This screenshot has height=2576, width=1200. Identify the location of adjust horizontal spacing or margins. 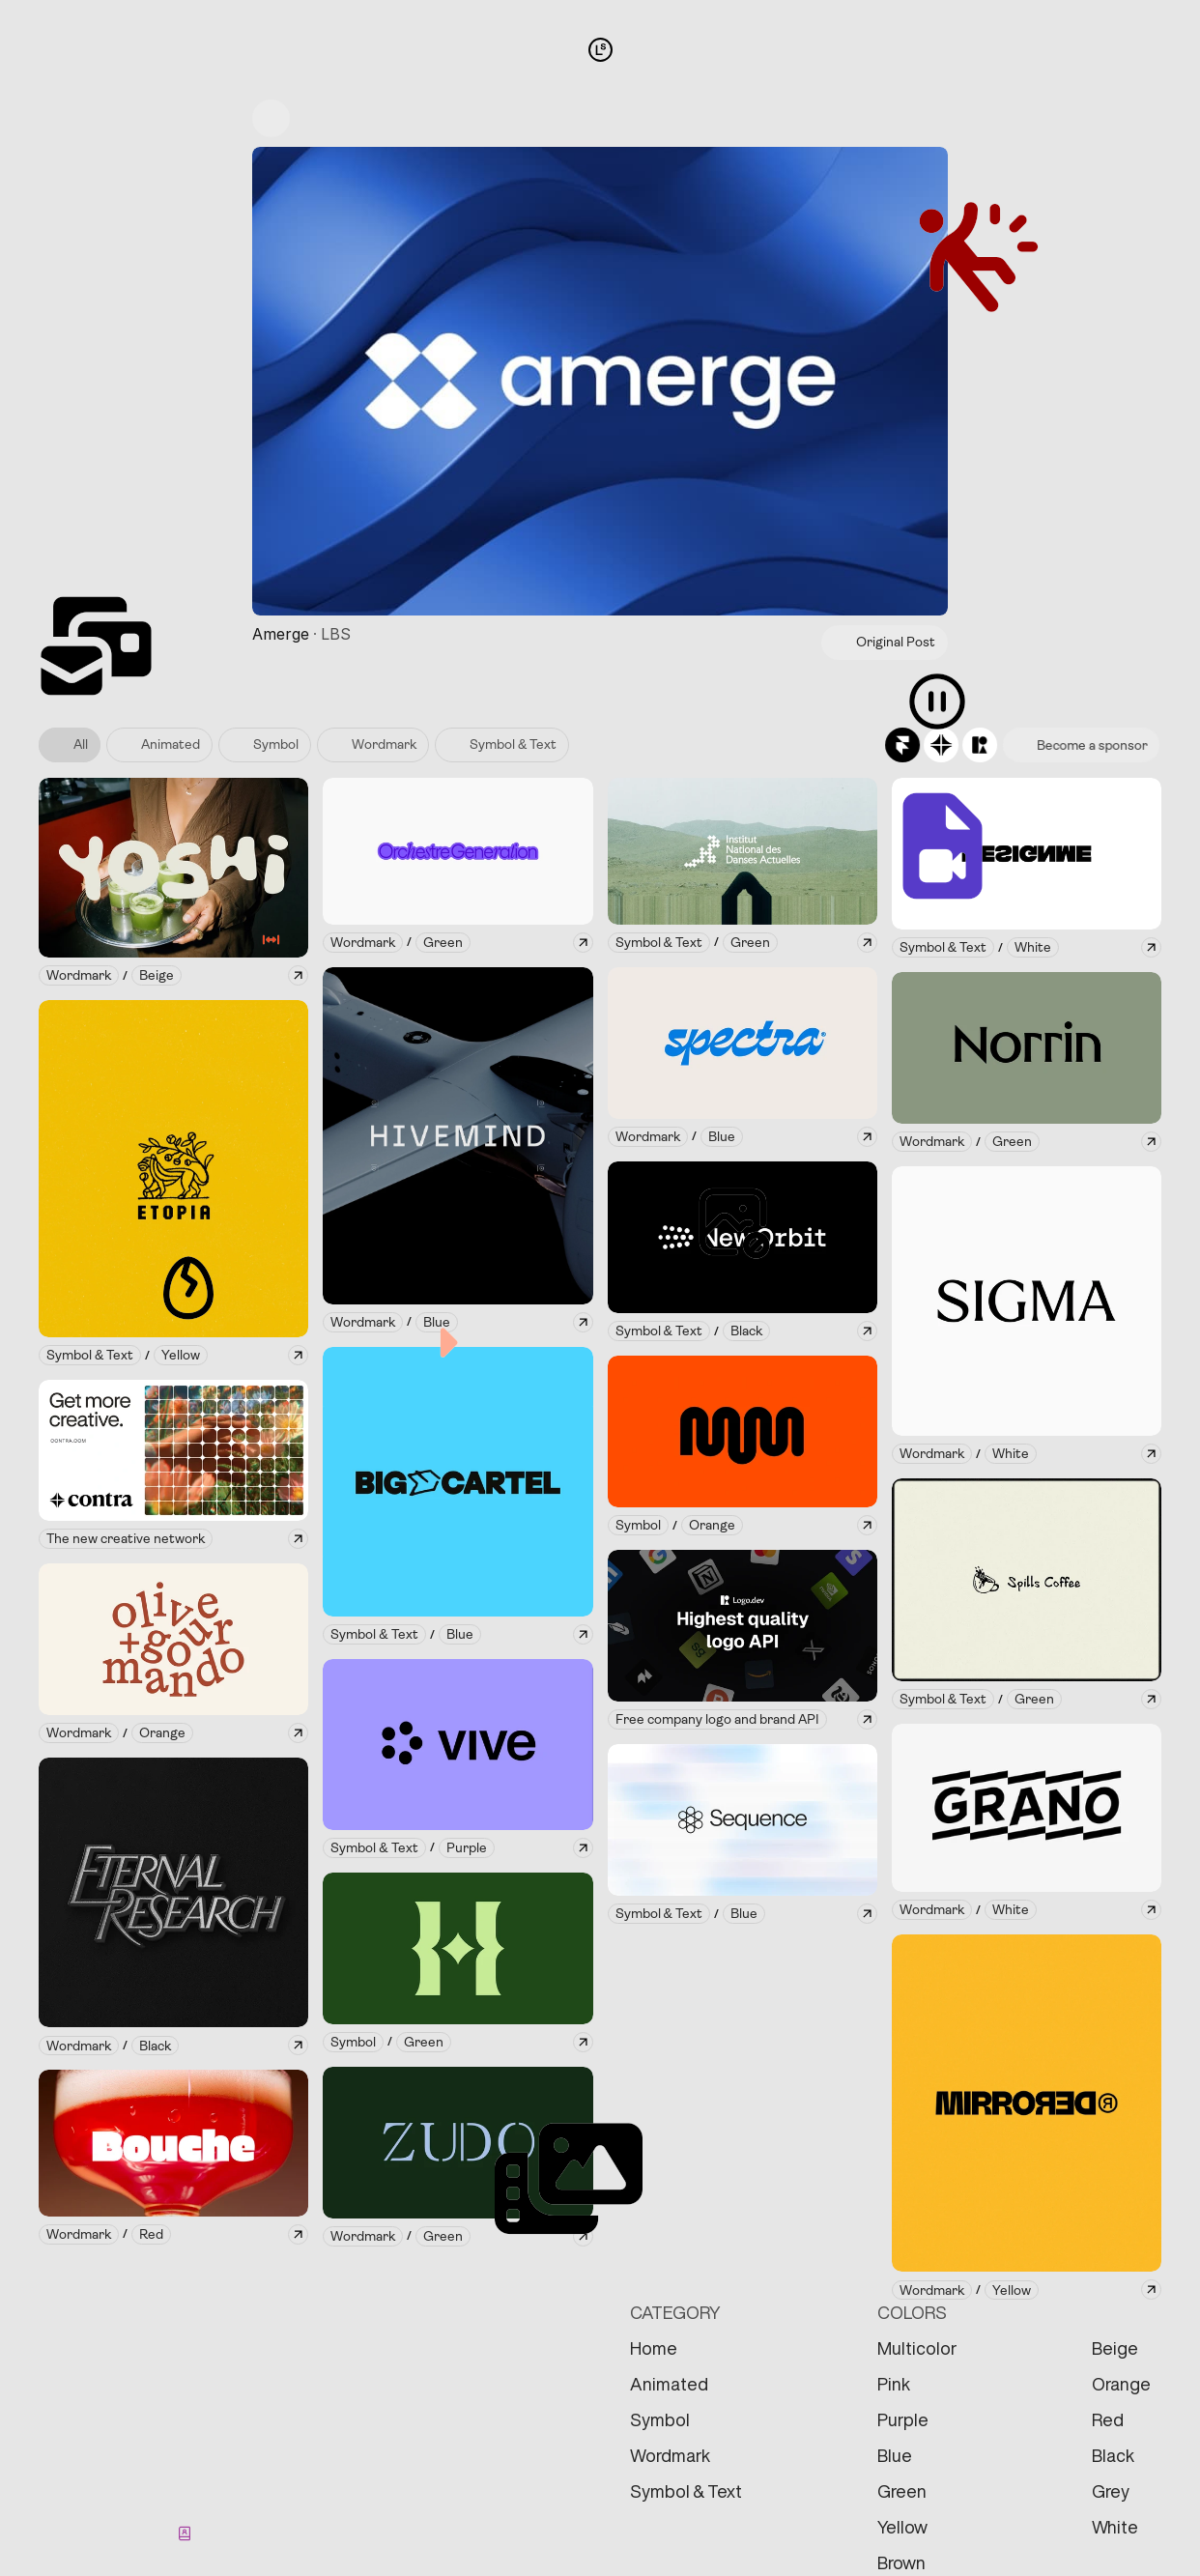
(271, 939).